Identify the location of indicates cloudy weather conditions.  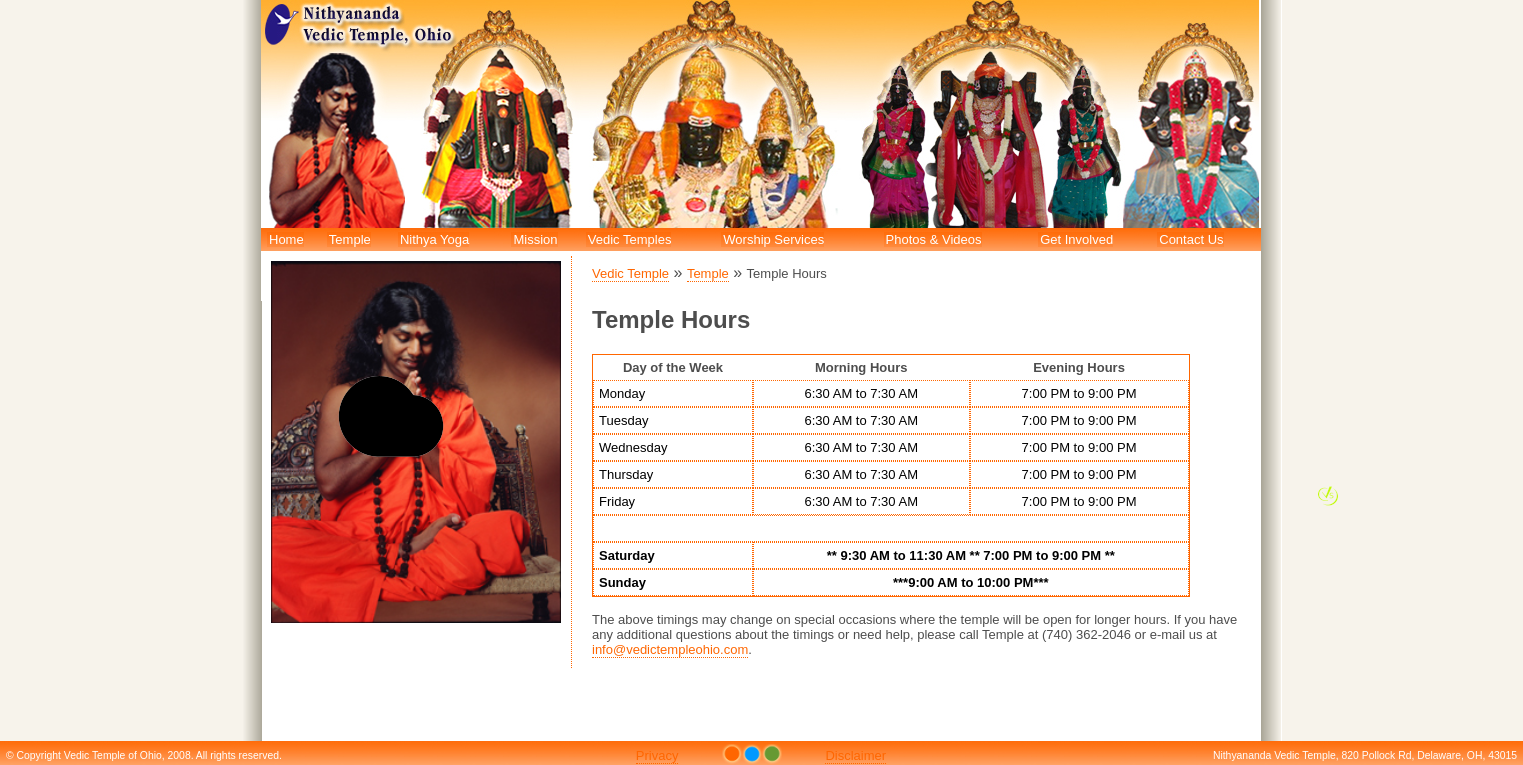
(391, 414).